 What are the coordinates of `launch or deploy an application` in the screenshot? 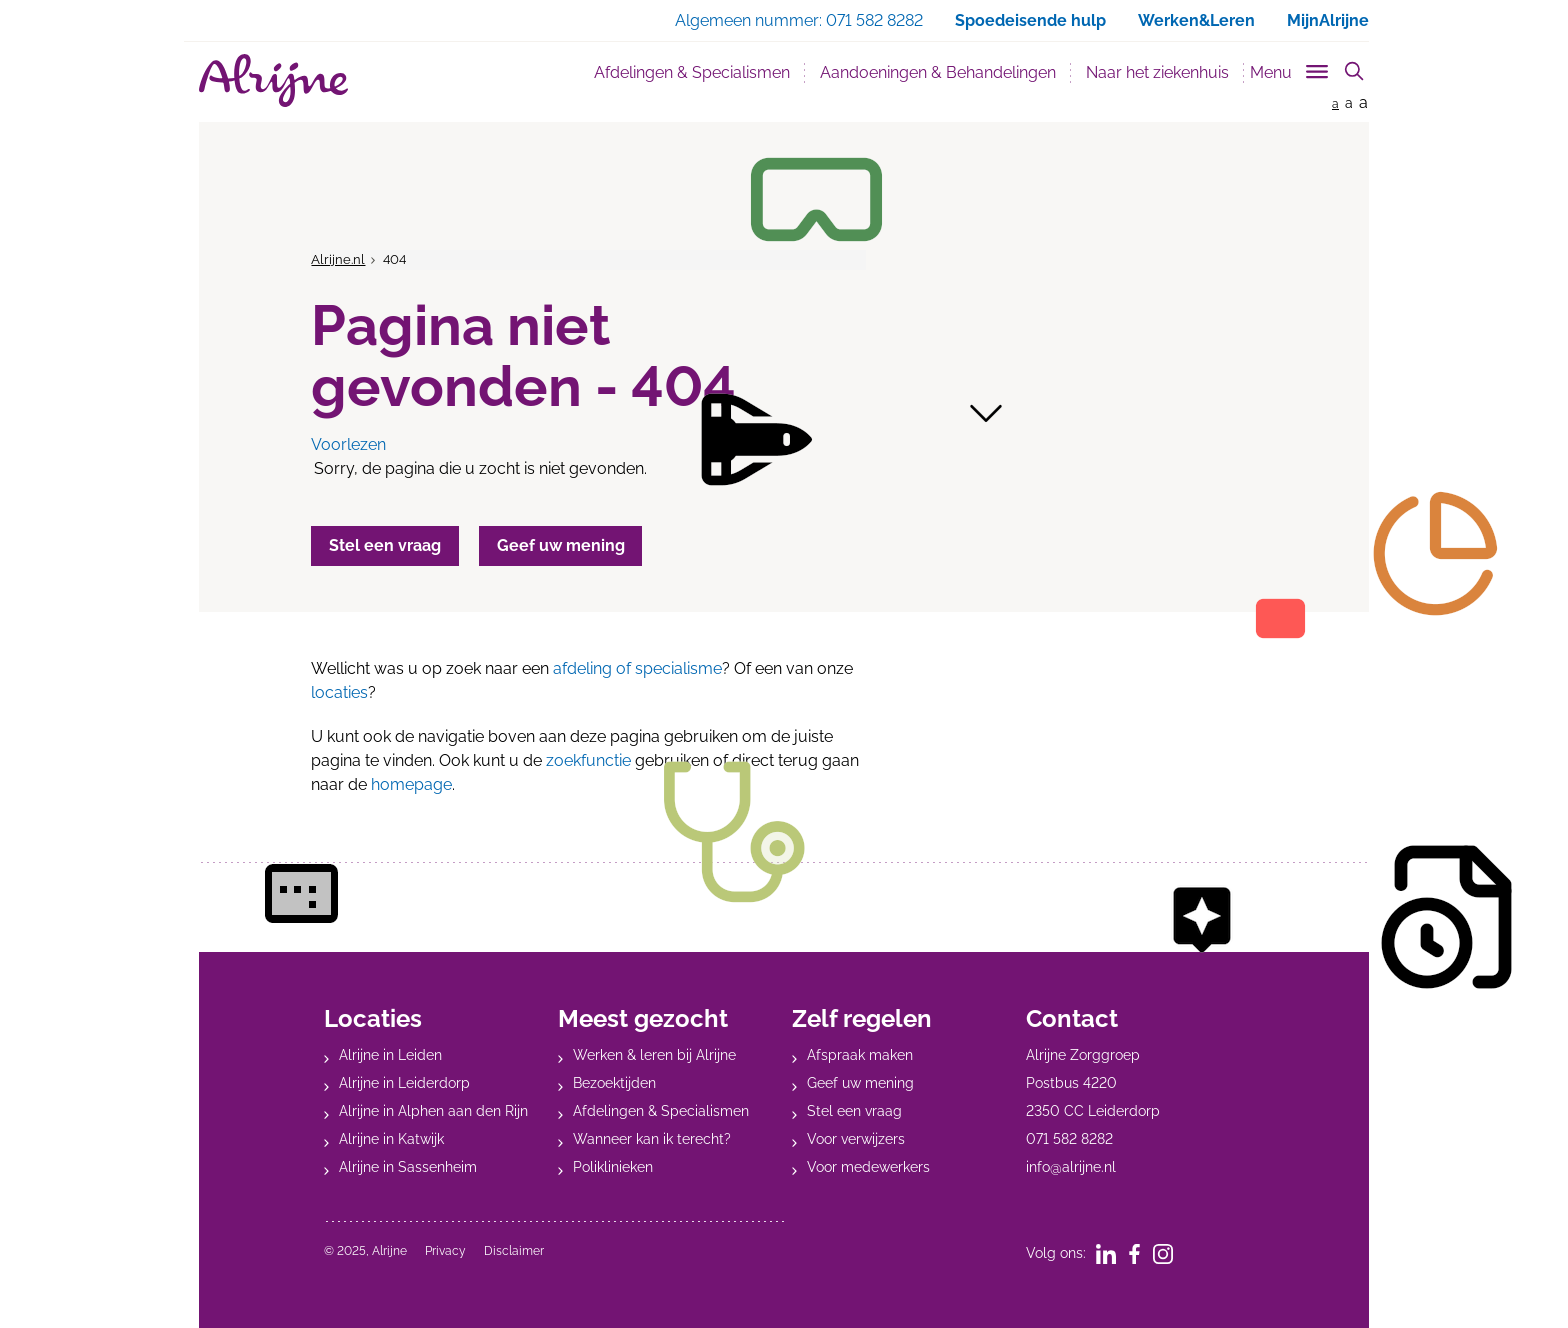 It's located at (760, 439).